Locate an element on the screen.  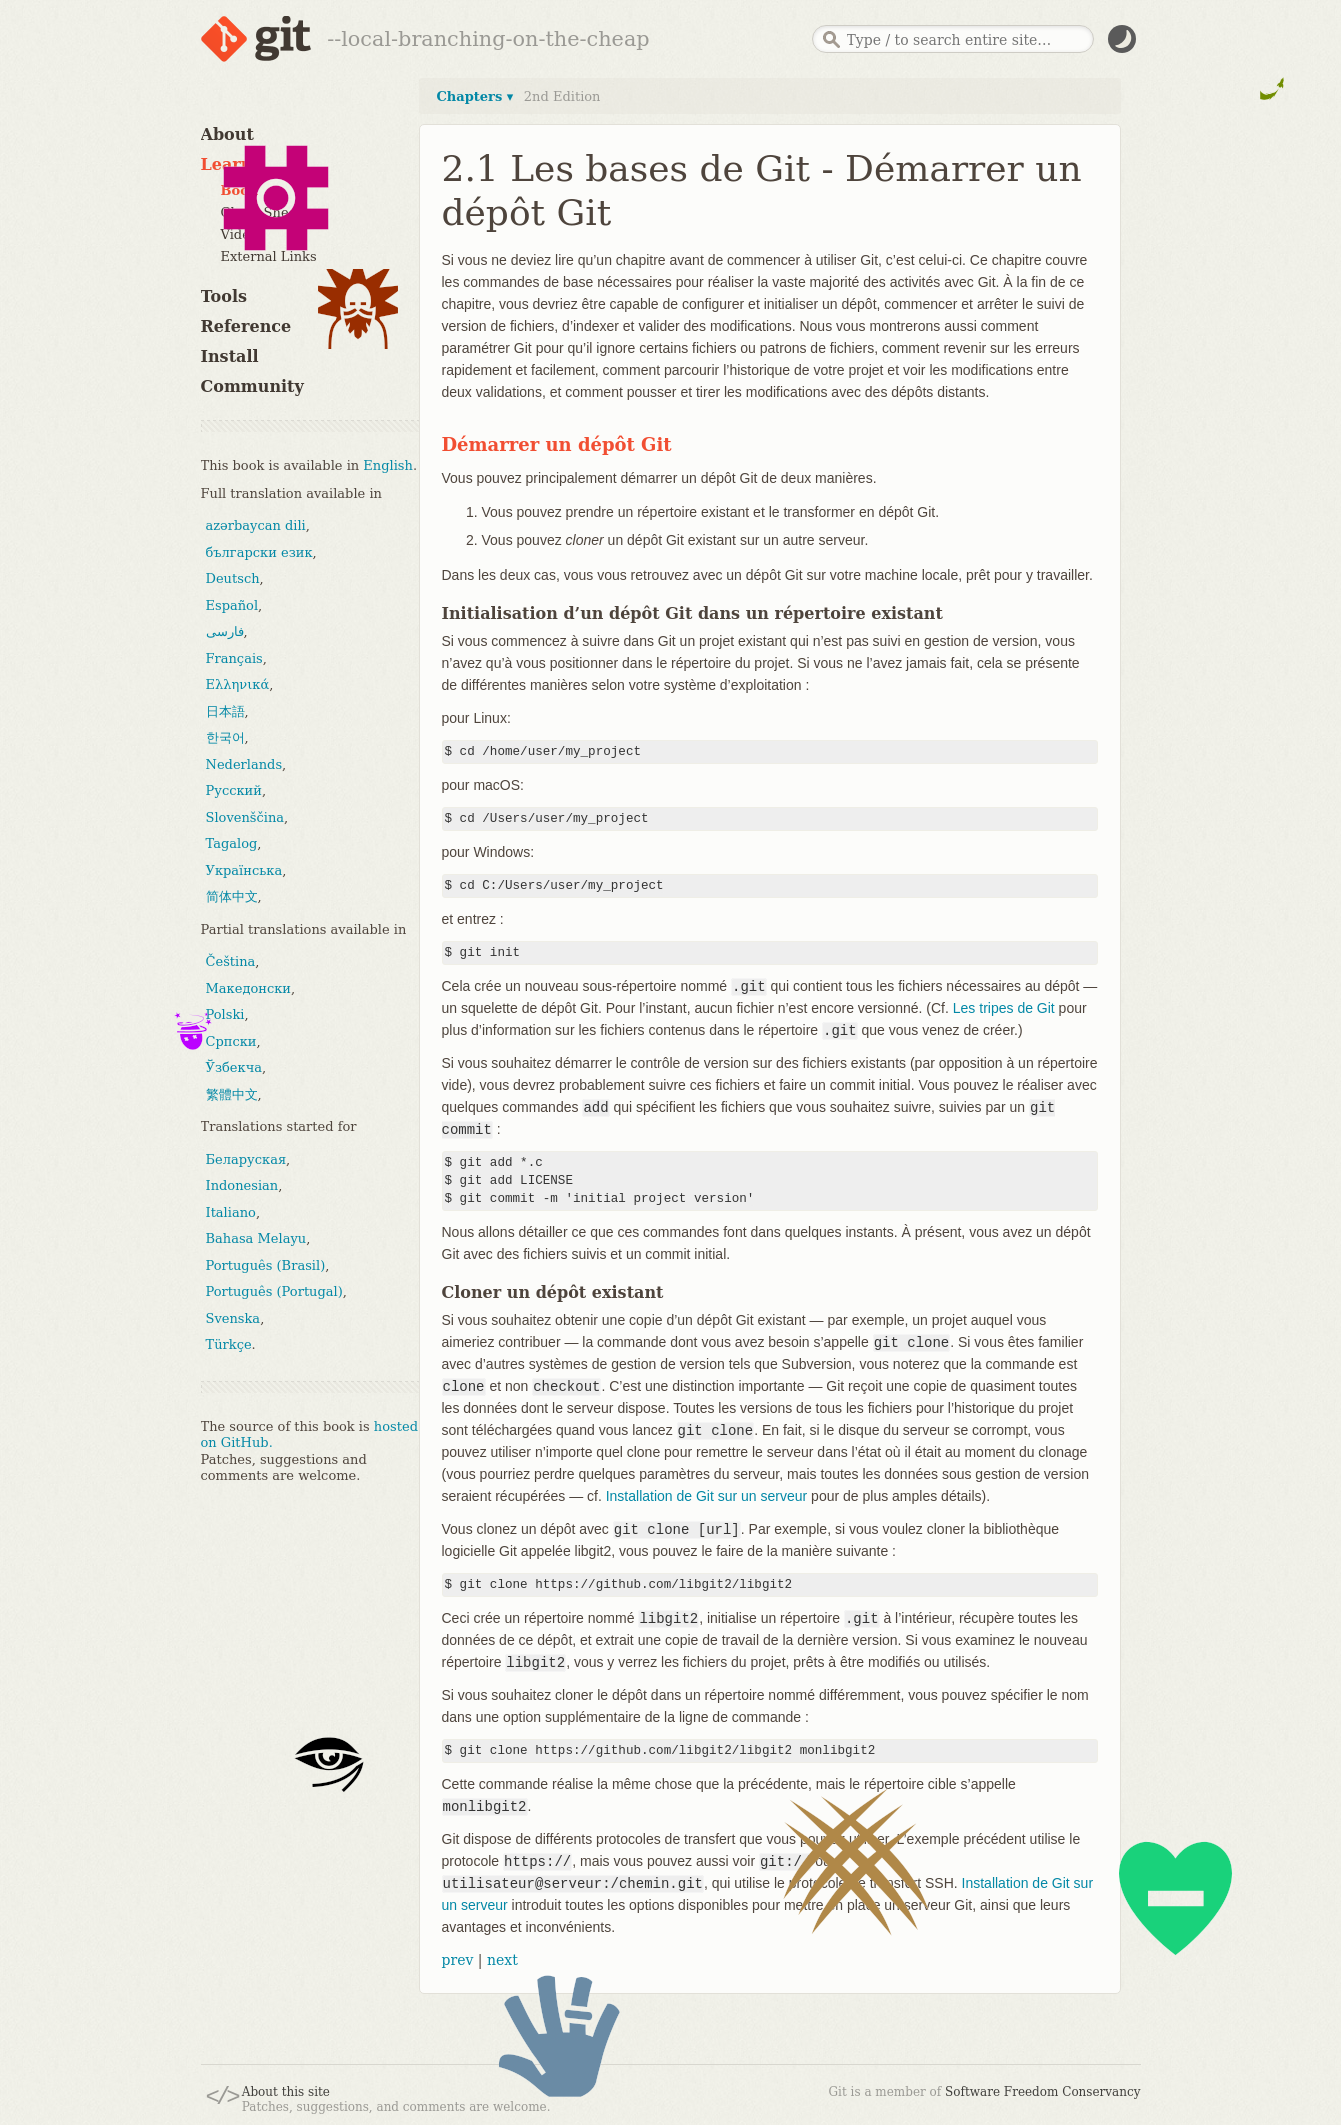
attack or slash action in a game is located at coordinates (856, 1862).